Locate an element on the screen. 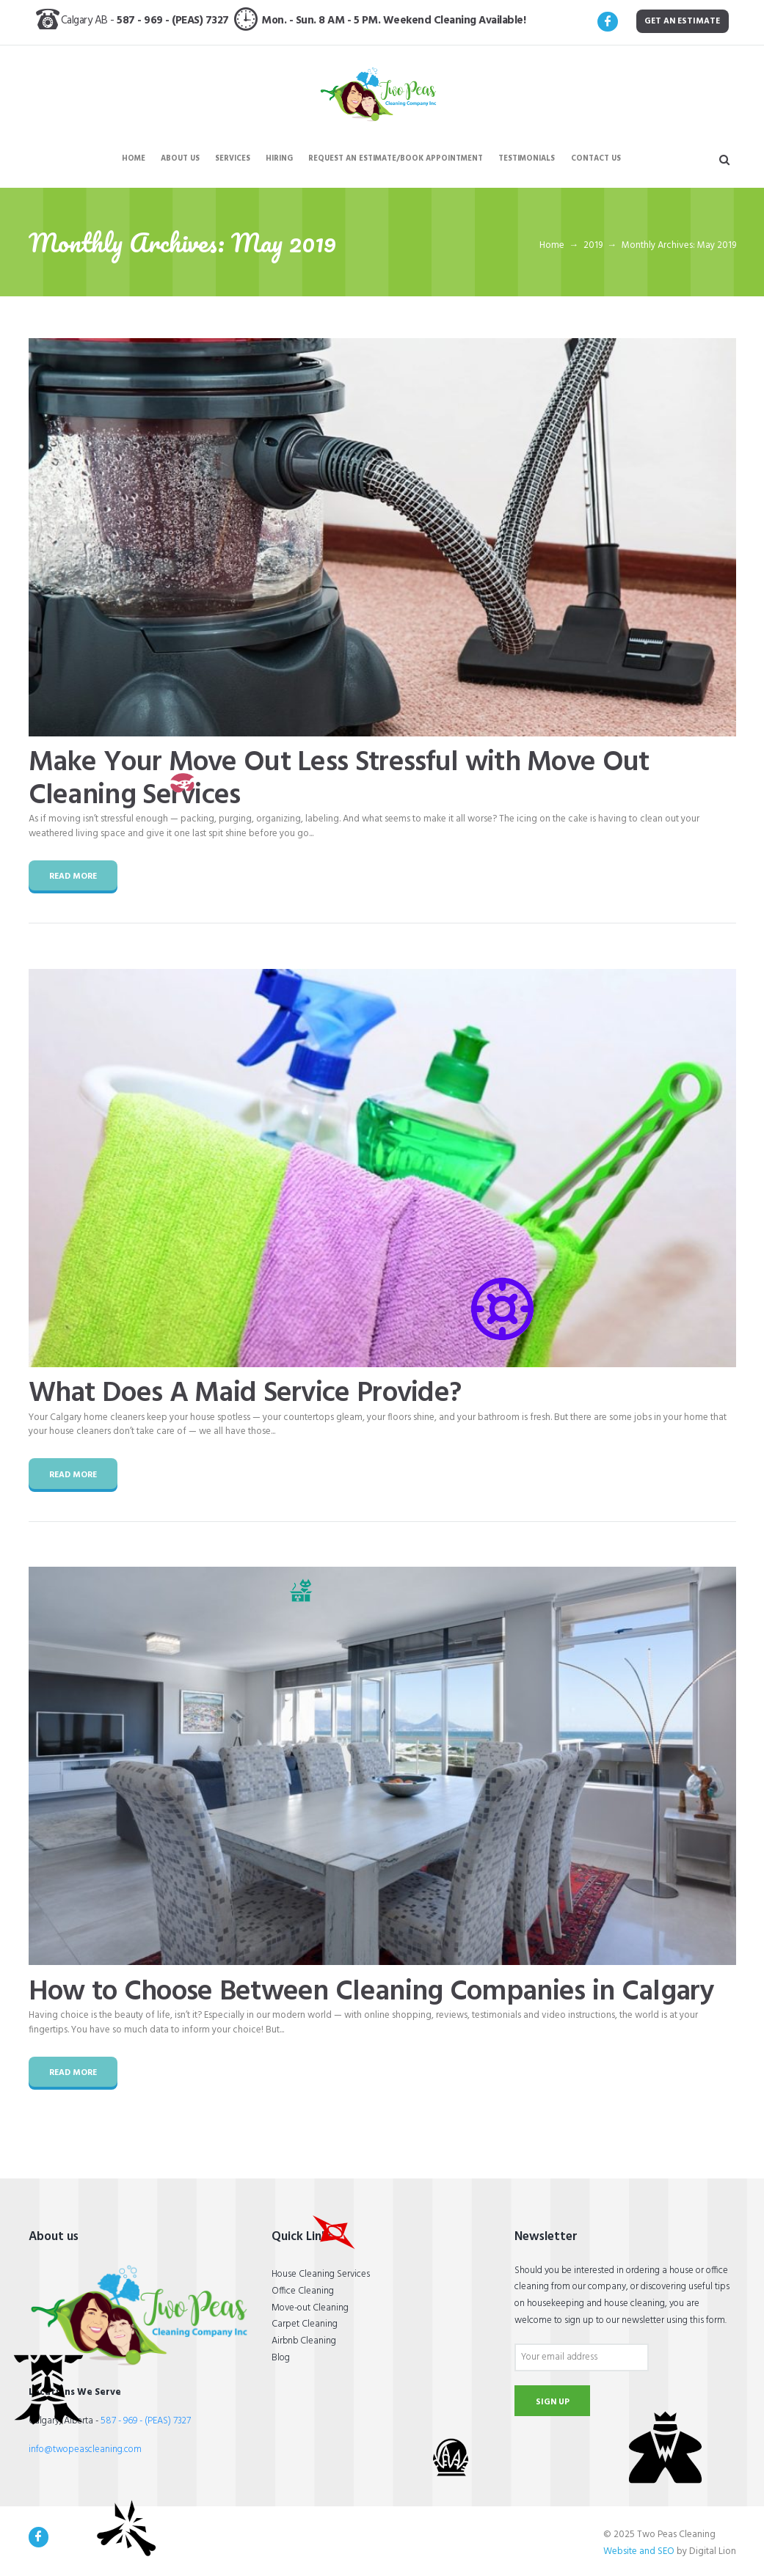  select the king piece in a board game is located at coordinates (665, 2449).